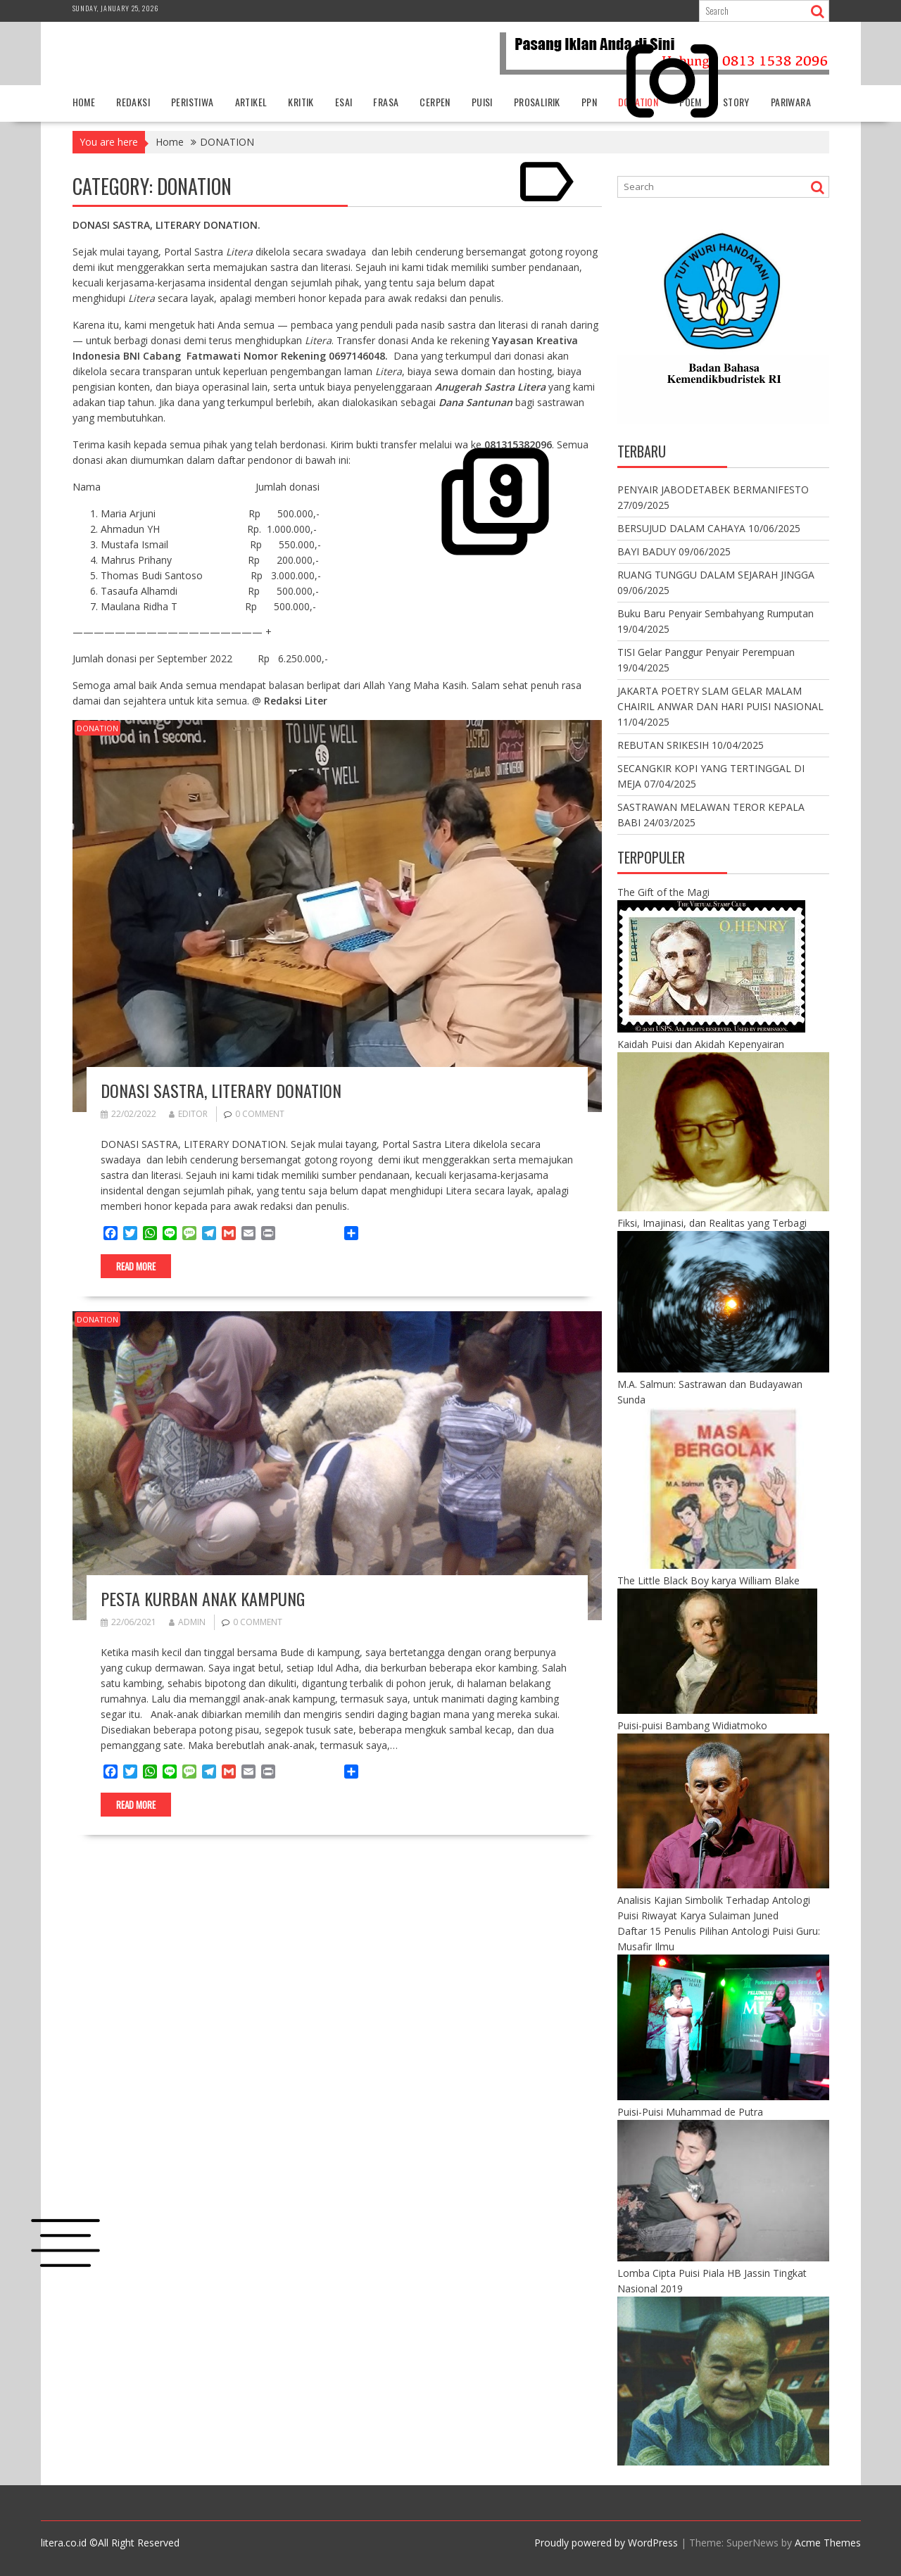  I want to click on view item 9 in a collection, so click(495, 501).